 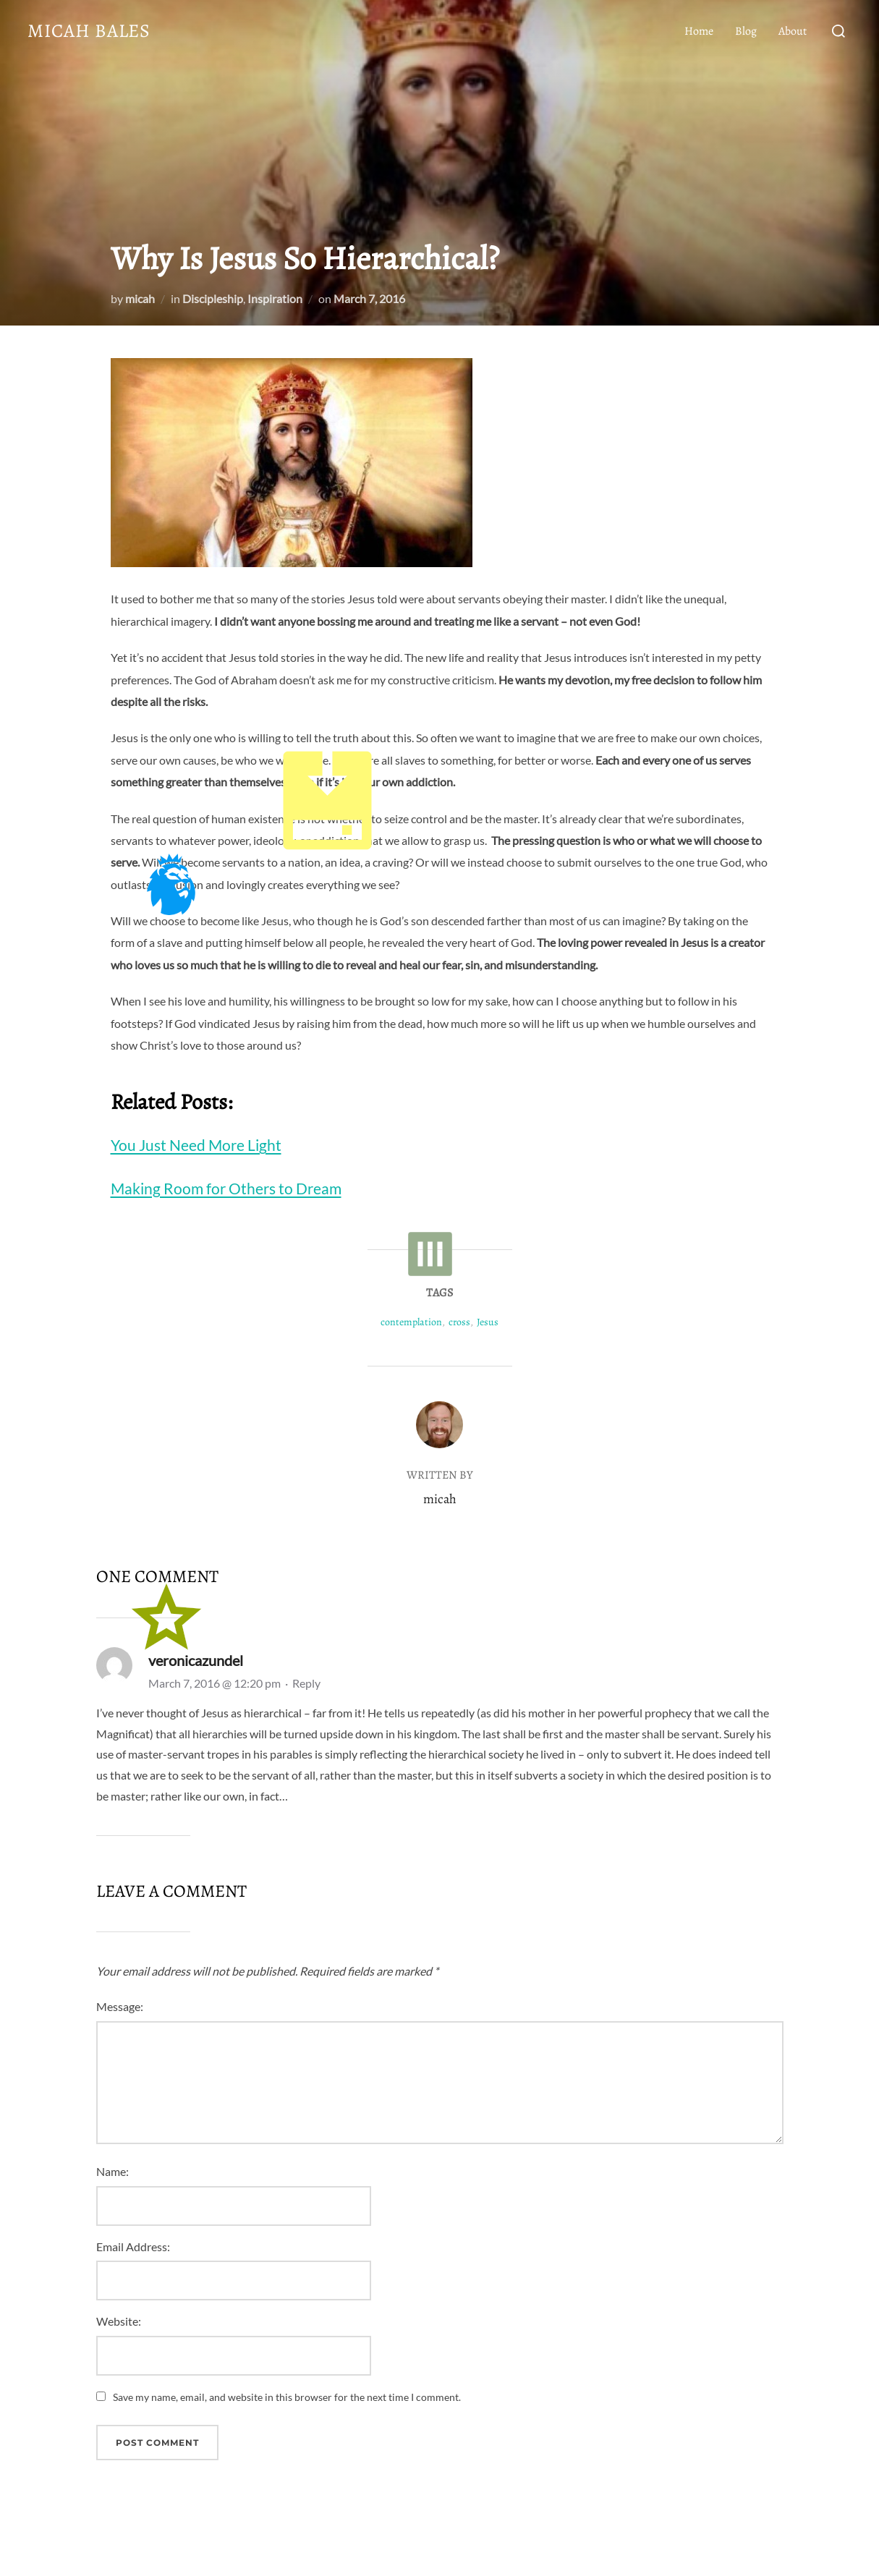 What do you see at coordinates (166, 1618) in the screenshot?
I see `add item to favorites` at bounding box center [166, 1618].